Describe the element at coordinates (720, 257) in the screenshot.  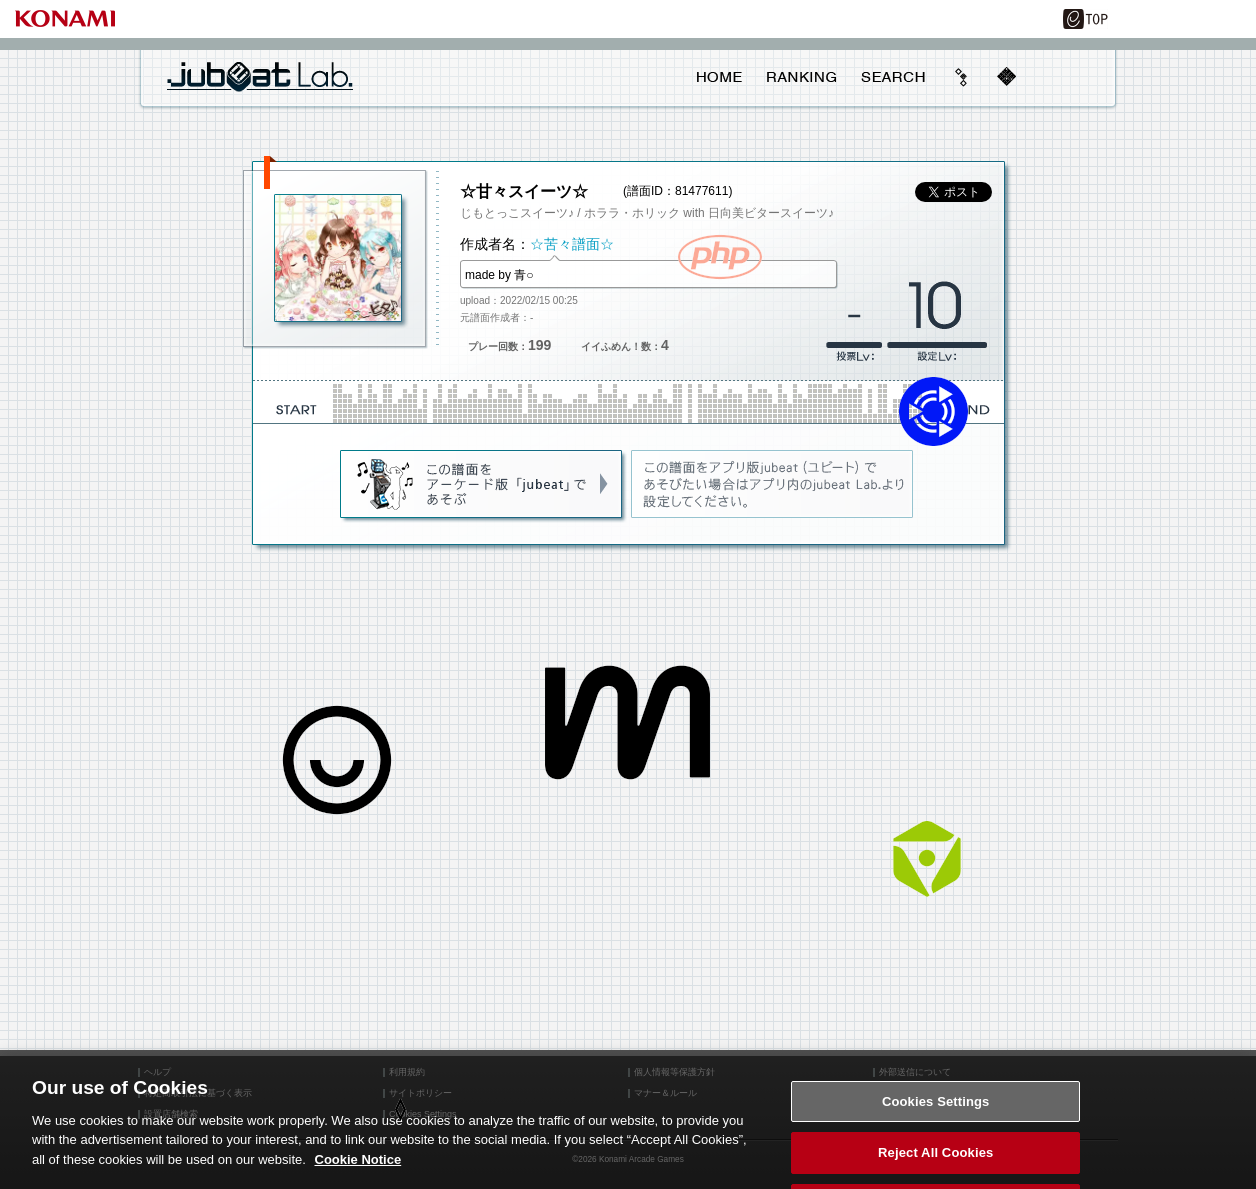
I see `php programming language logo` at that location.